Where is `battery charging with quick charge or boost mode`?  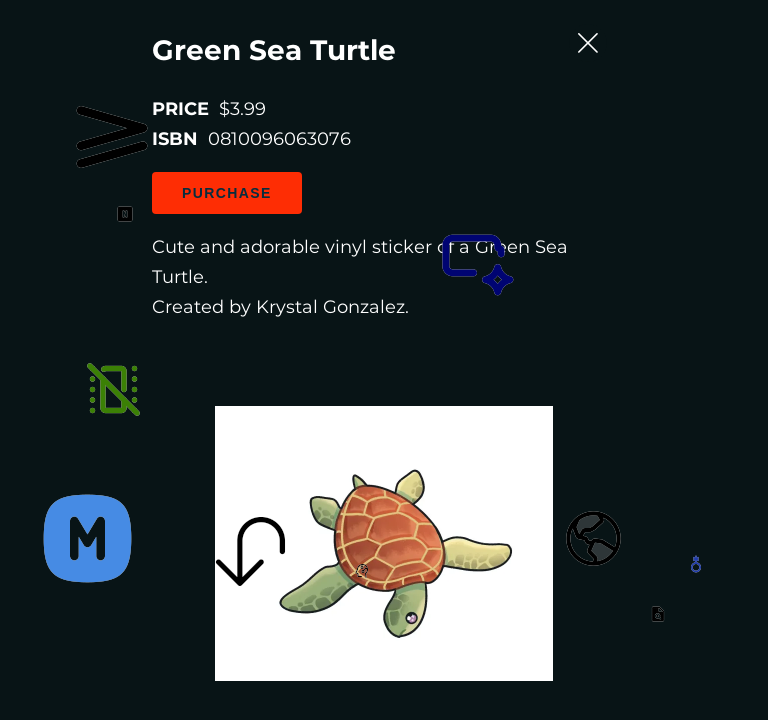
battery charging with quick charge or boost mode is located at coordinates (473, 255).